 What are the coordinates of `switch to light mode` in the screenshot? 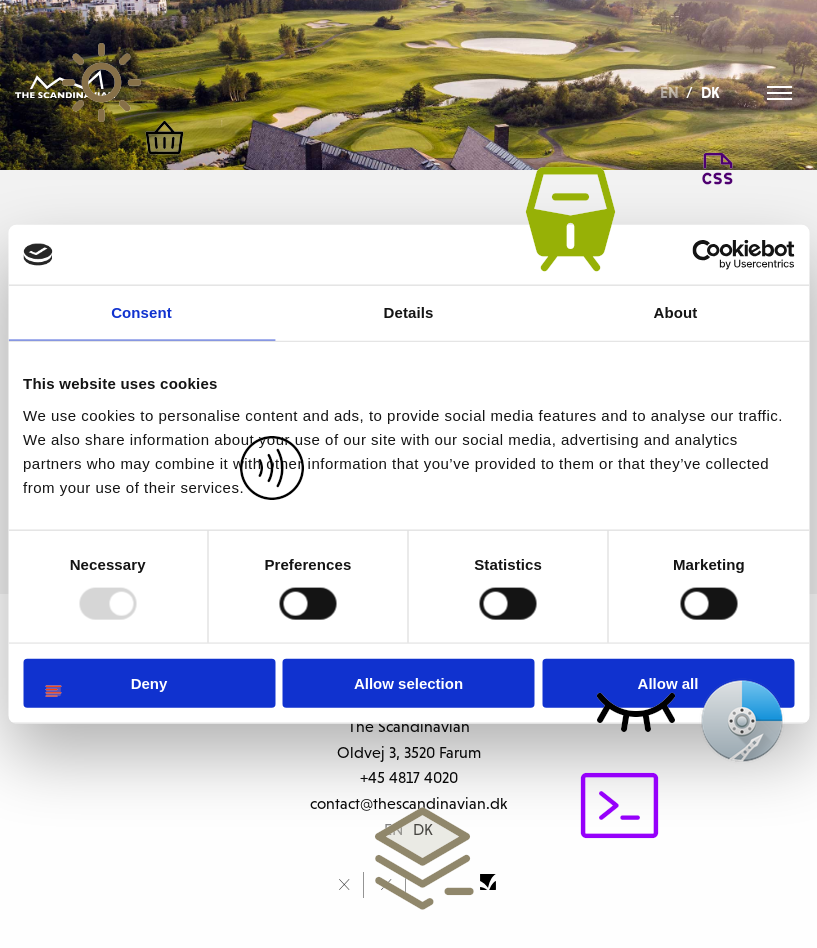 It's located at (101, 82).